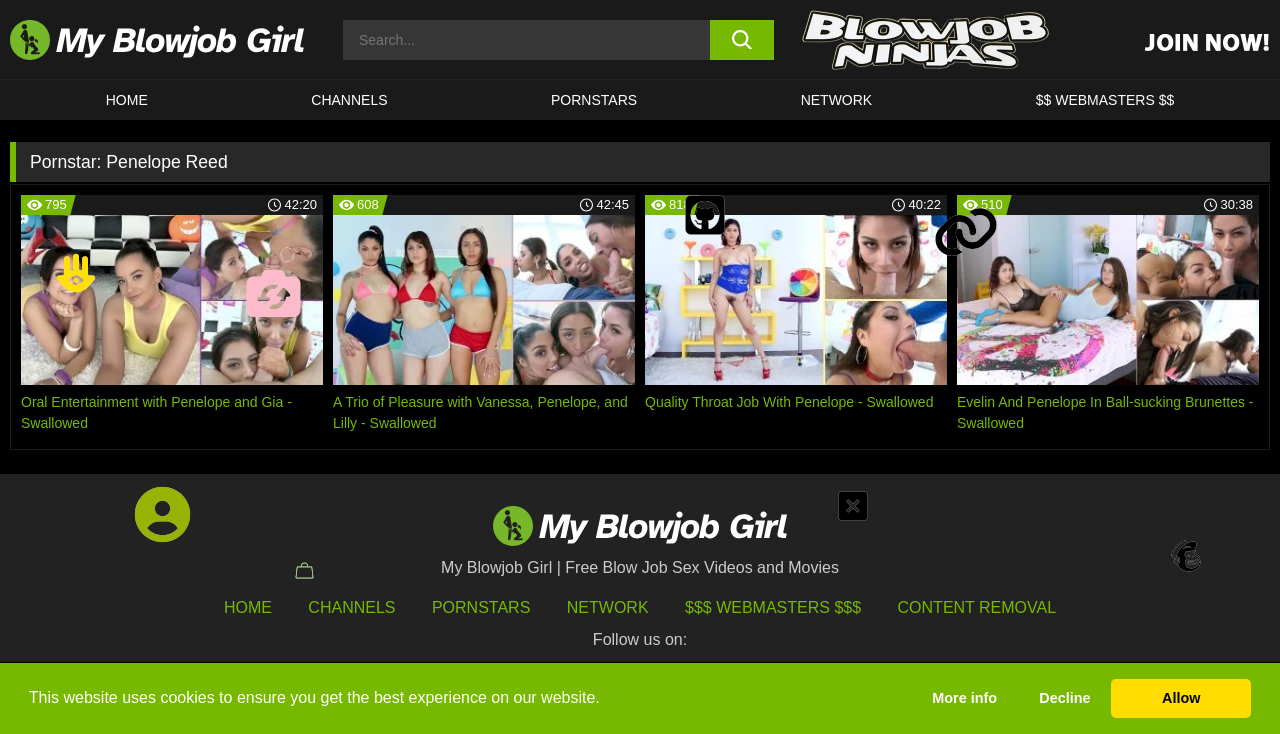 This screenshot has height=734, width=1280. Describe the element at coordinates (162, 514) in the screenshot. I see `view your profile` at that location.